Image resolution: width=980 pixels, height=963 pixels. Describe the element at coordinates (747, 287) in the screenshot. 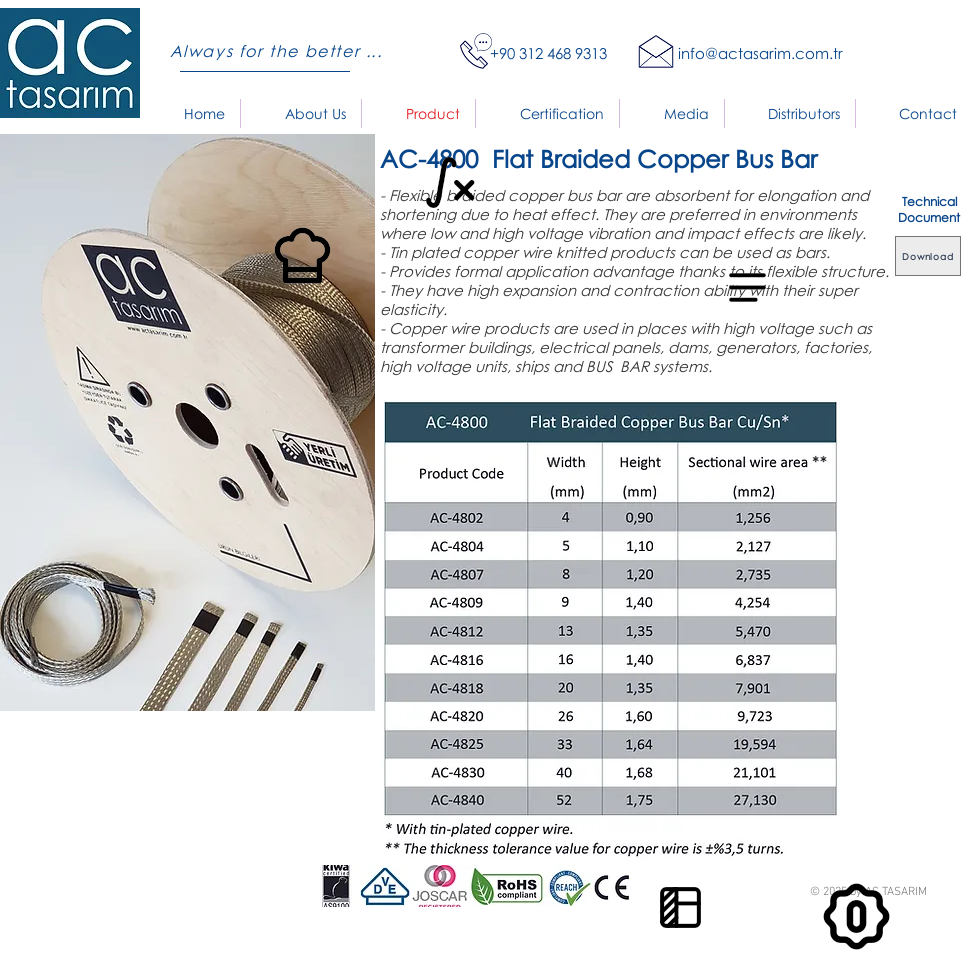

I see `justify text alignment` at that location.